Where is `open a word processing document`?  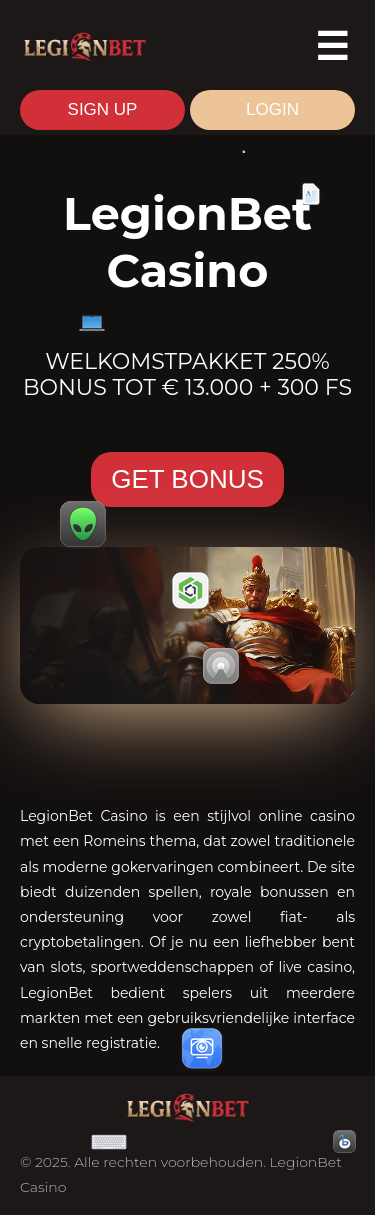 open a word processing document is located at coordinates (311, 194).